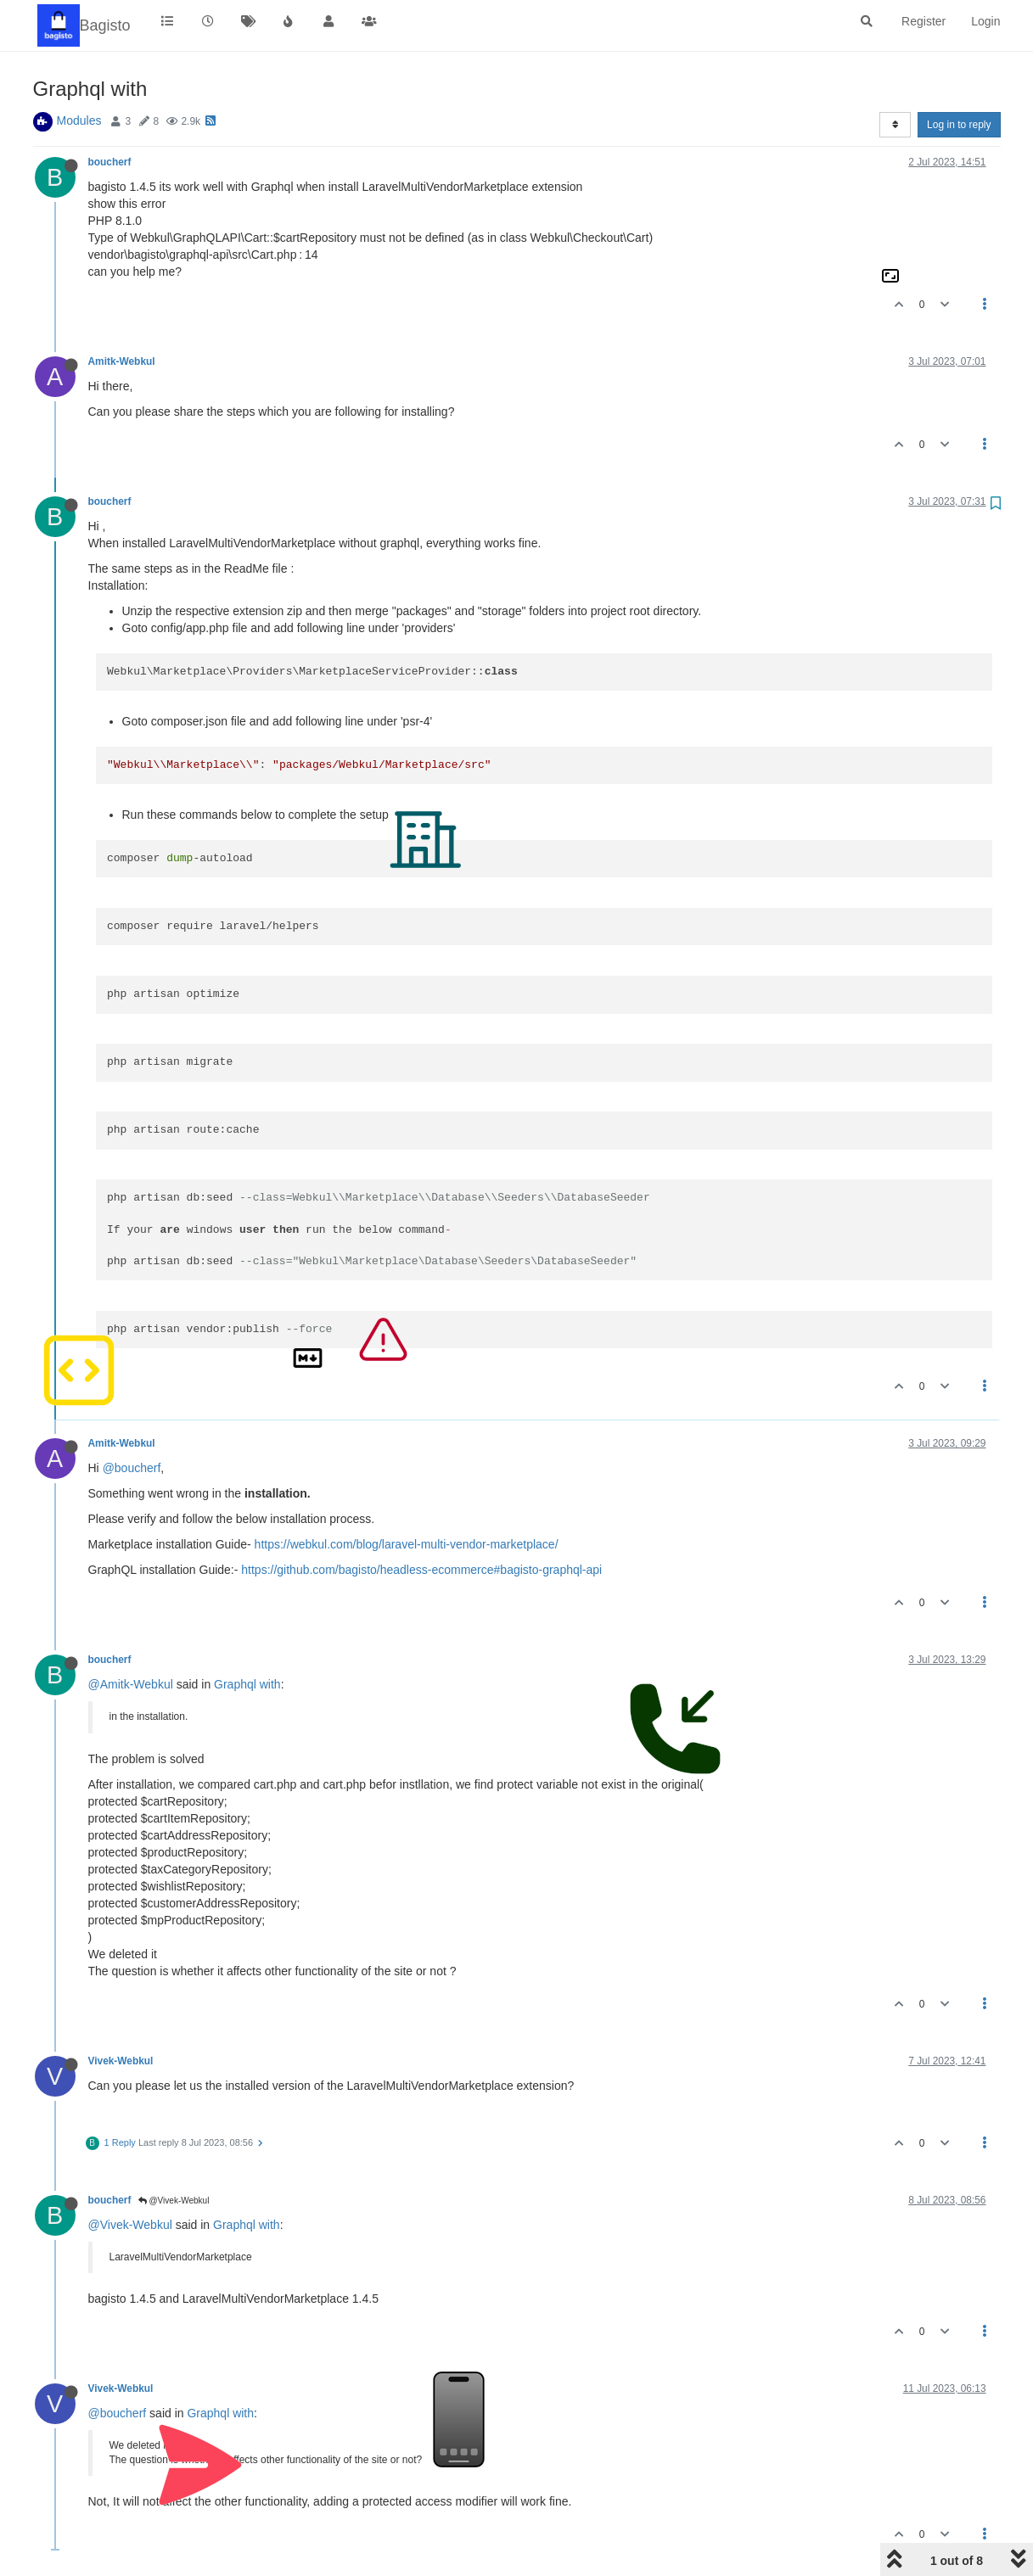  Describe the element at coordinates (890, 276) in the screenshot. I see `adjust aspect ratio settings` at that location.